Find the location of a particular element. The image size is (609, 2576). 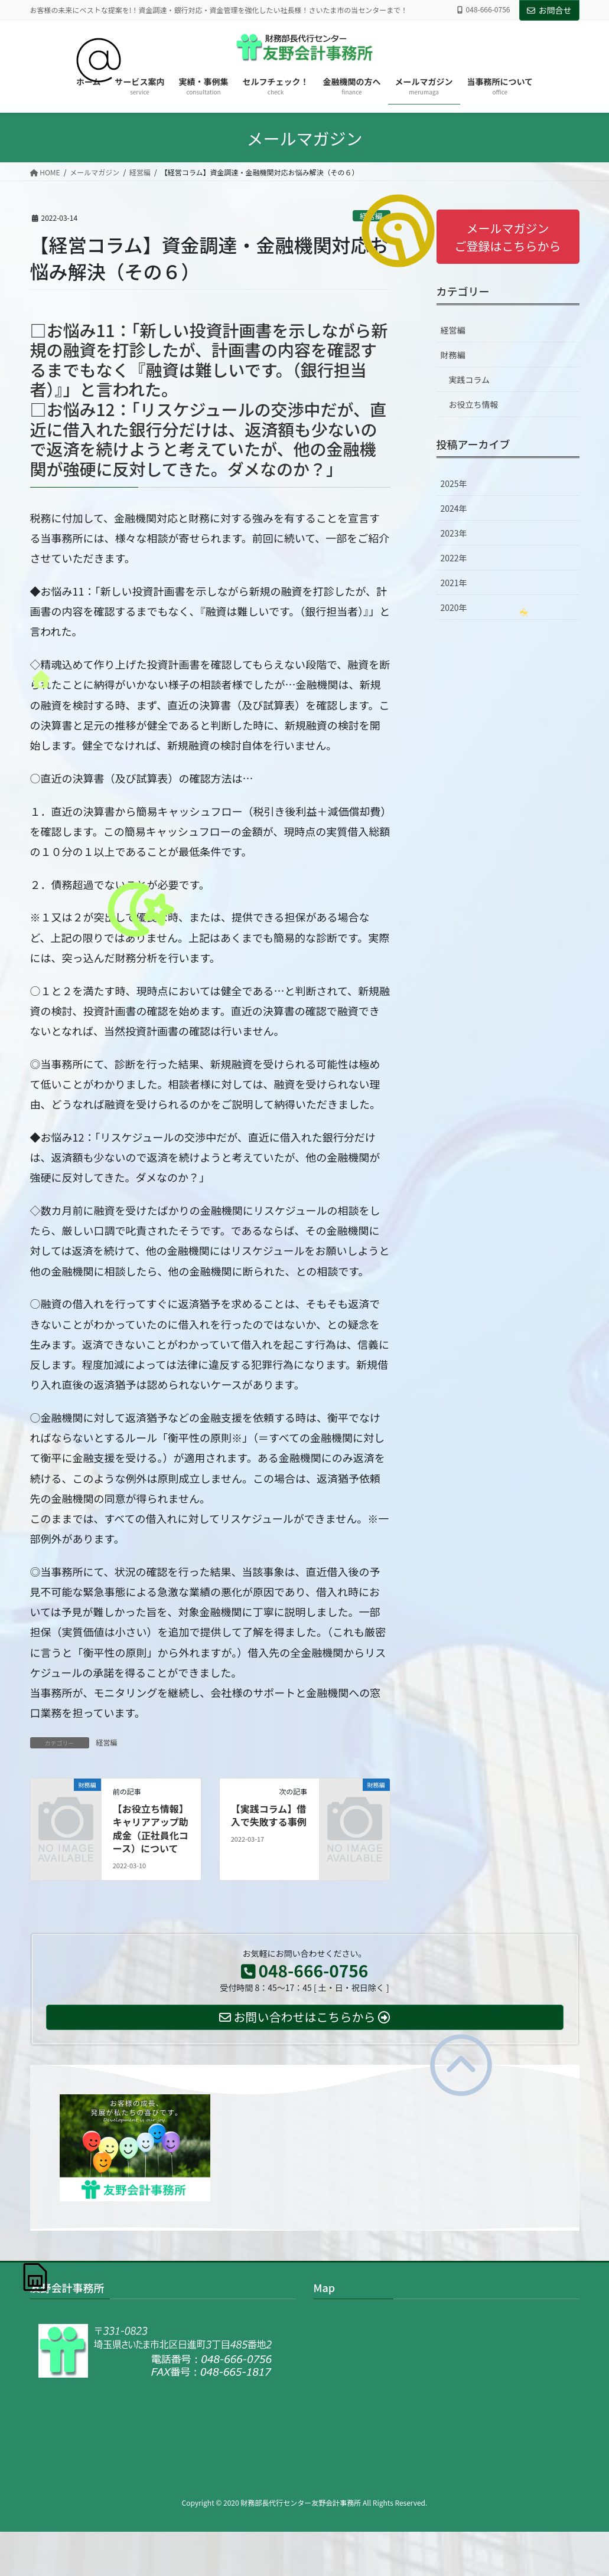

scroll to top of page is located at coordinates (461, 2065).